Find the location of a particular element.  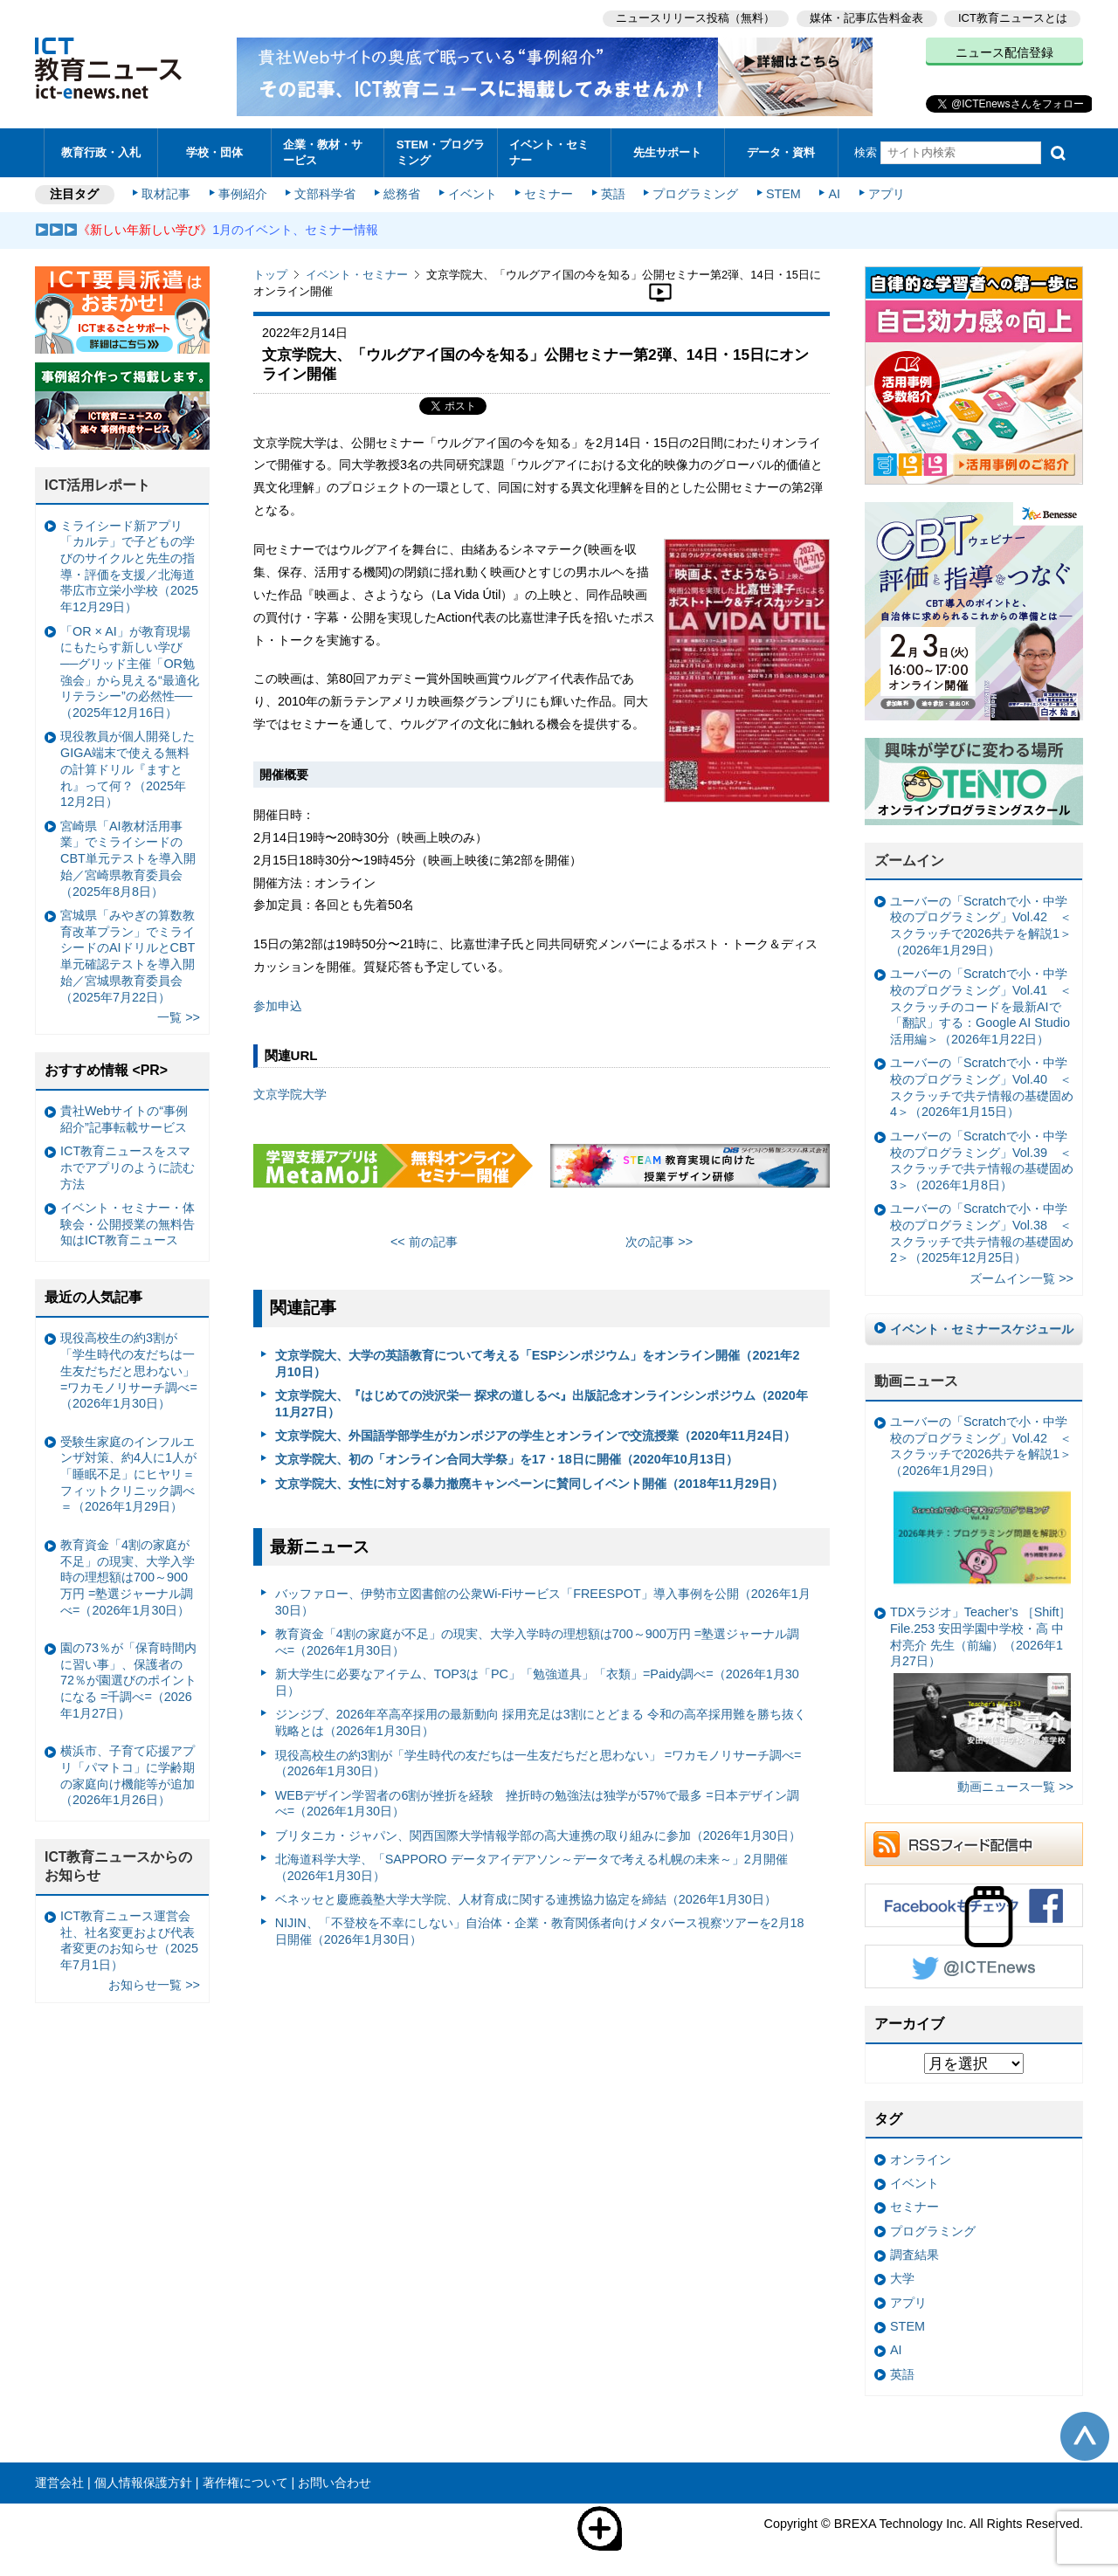

access video on demand or streaming content is located at coordinates (660, 293).